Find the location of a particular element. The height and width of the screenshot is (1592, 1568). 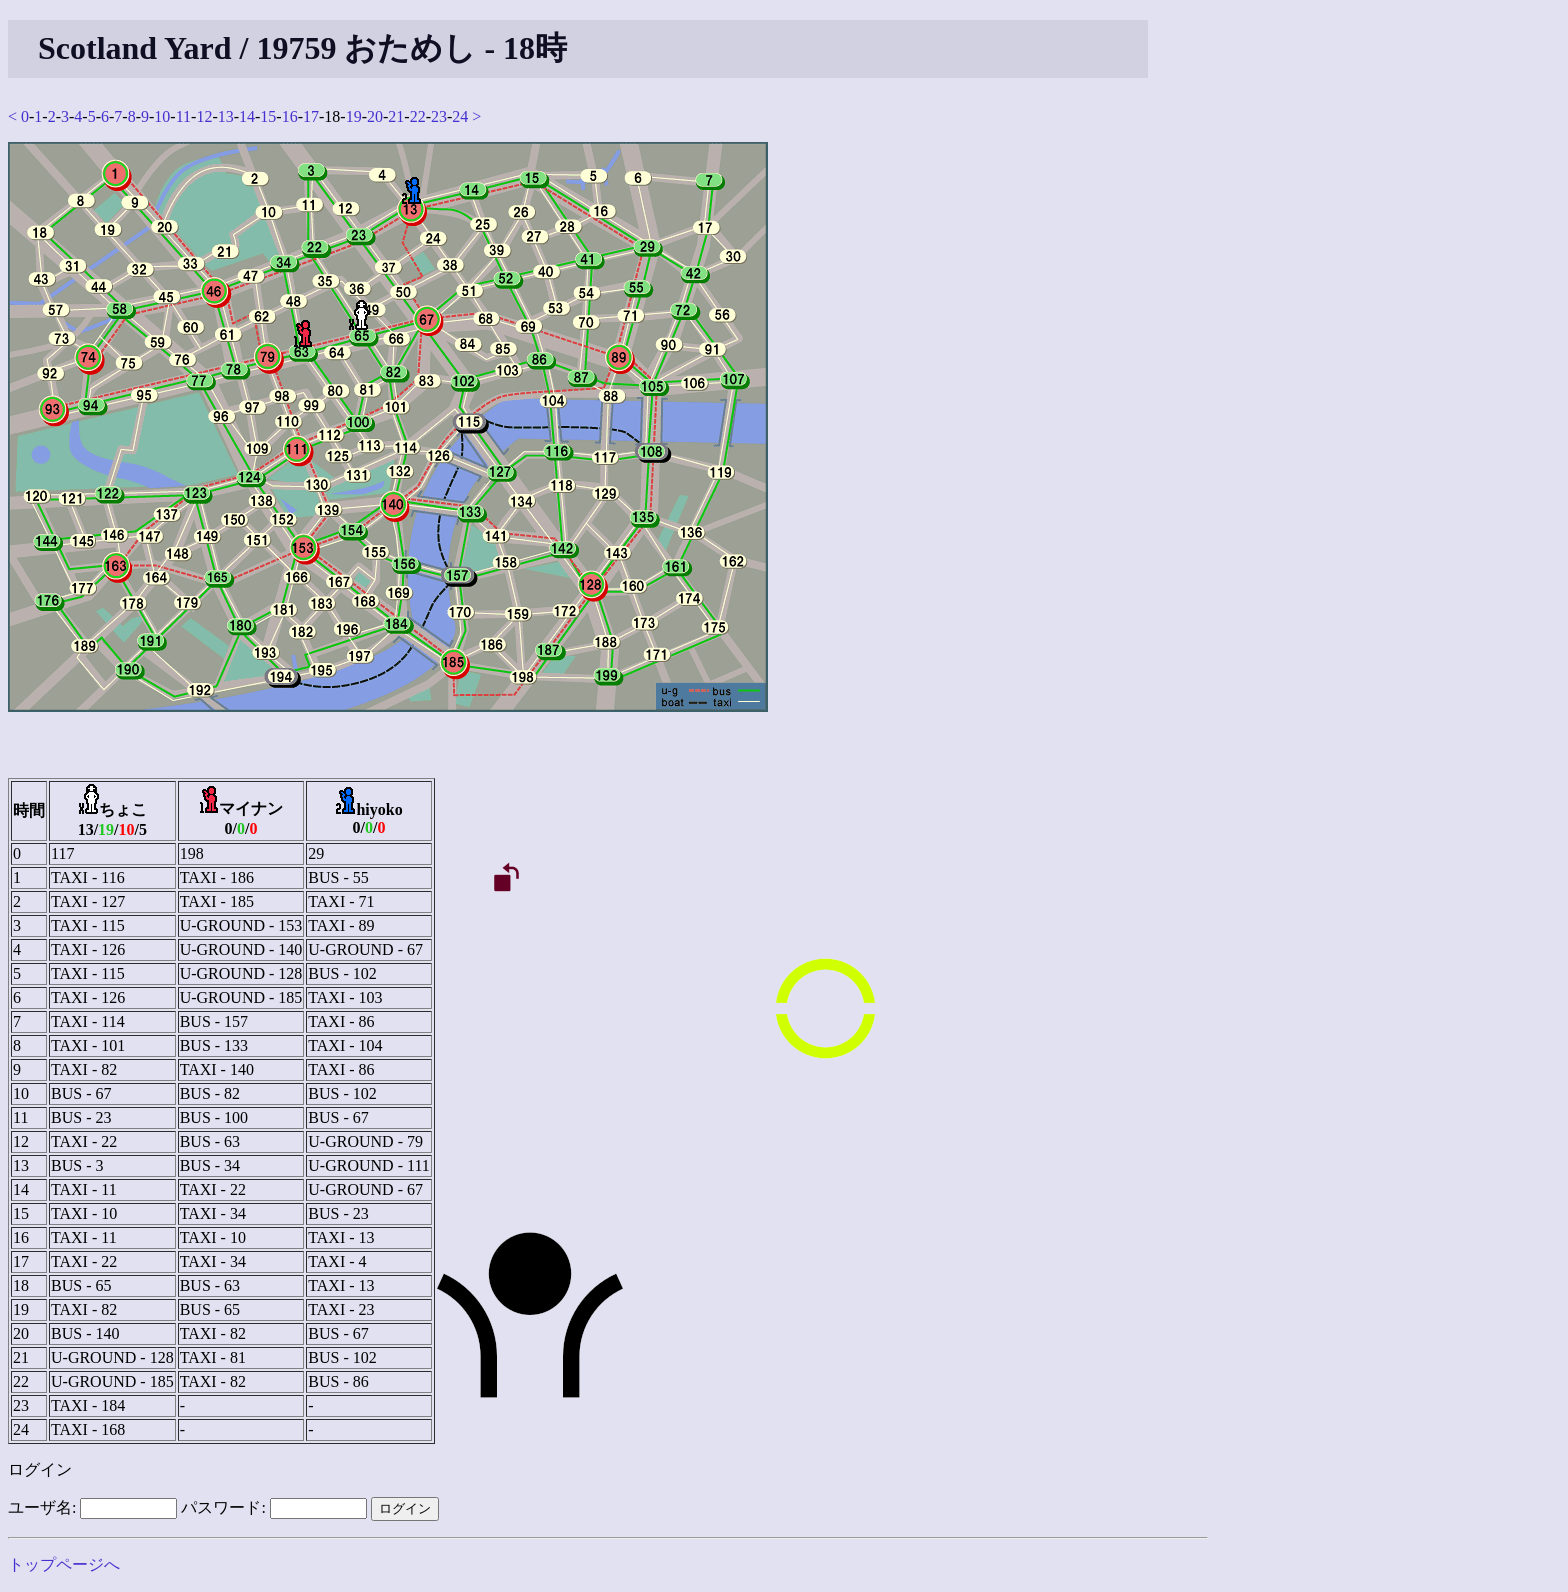

rotate object counterclockwise is located at coordinates (506, 877).